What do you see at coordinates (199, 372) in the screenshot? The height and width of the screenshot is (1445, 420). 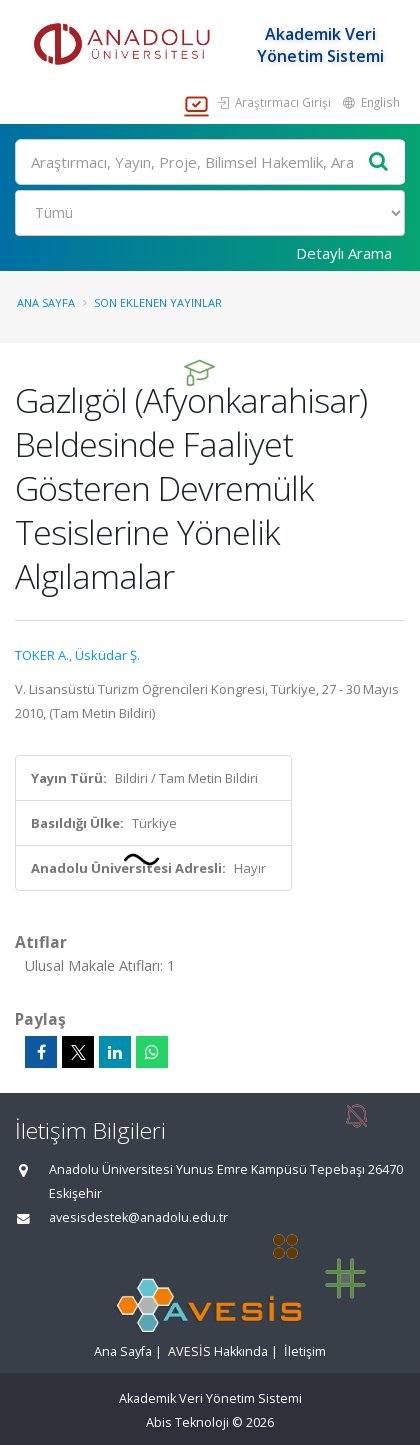 I see `access educational resources or tutorials` at bounding box center [199, 372].